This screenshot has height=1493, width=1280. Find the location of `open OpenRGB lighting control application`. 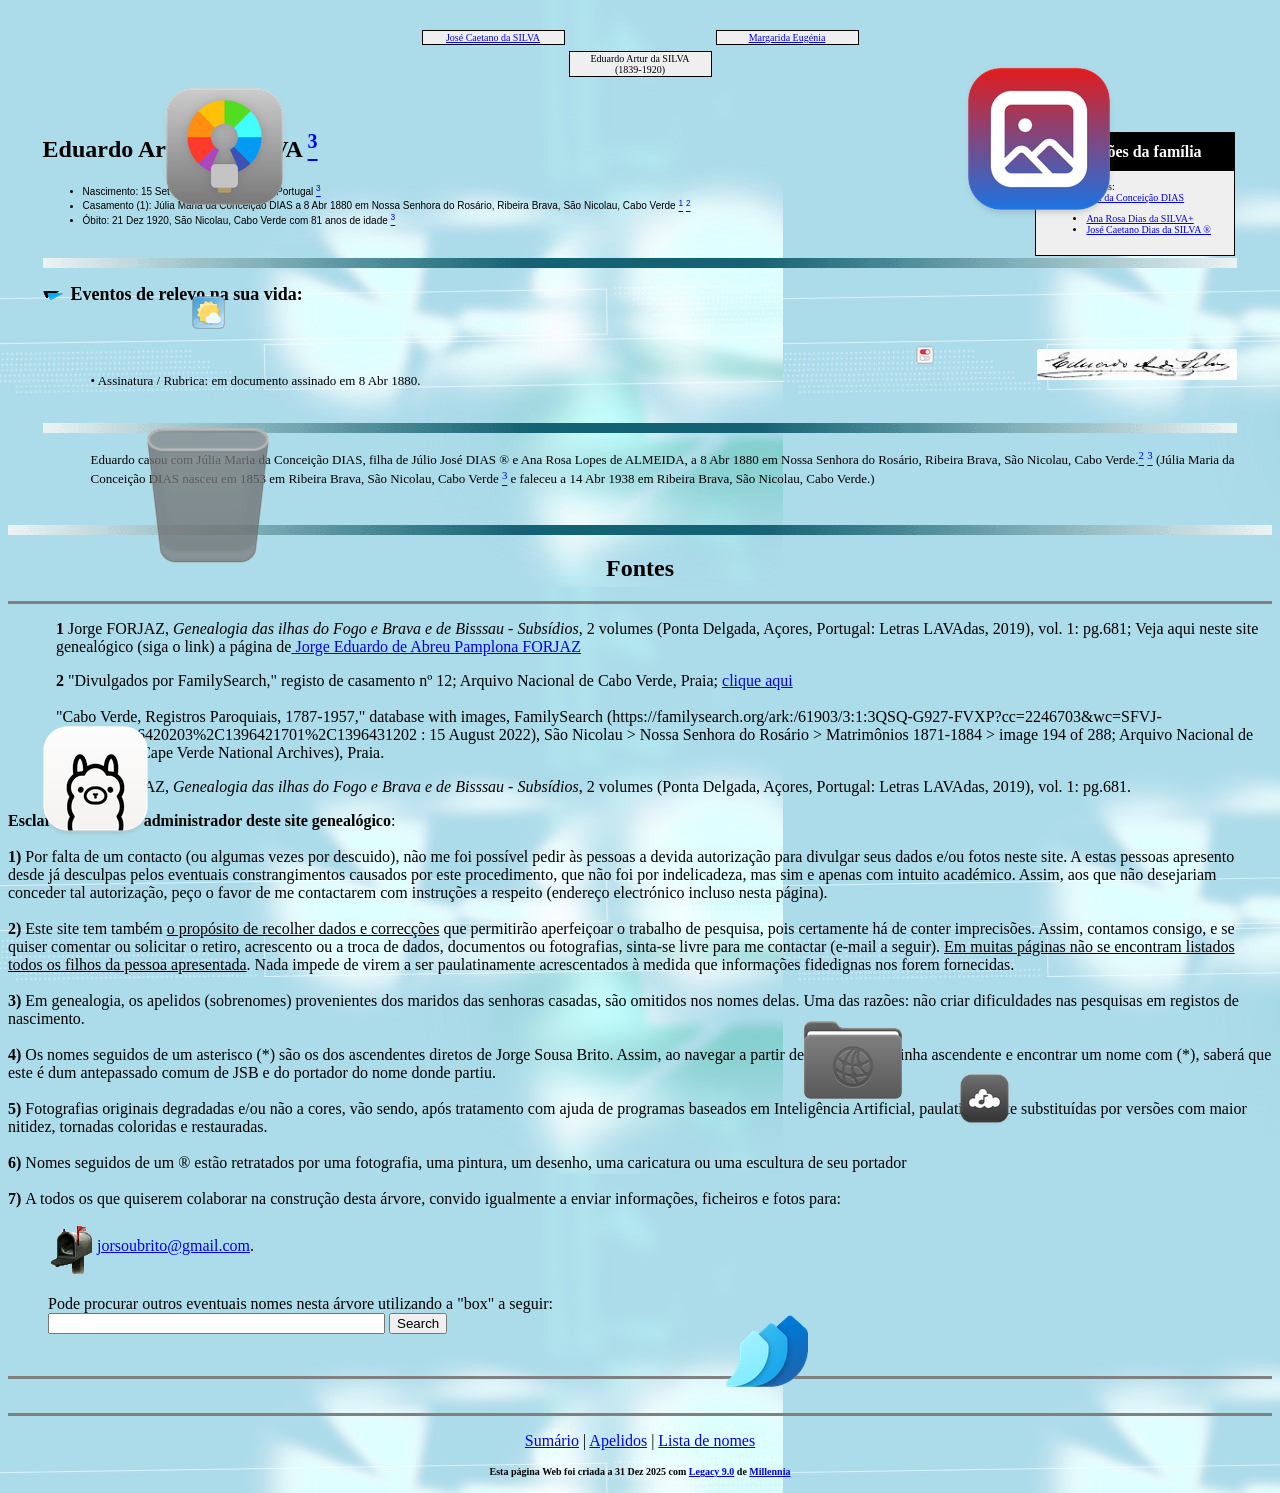

open OpenRGB lighting control application is located at coordinates (224, 146).